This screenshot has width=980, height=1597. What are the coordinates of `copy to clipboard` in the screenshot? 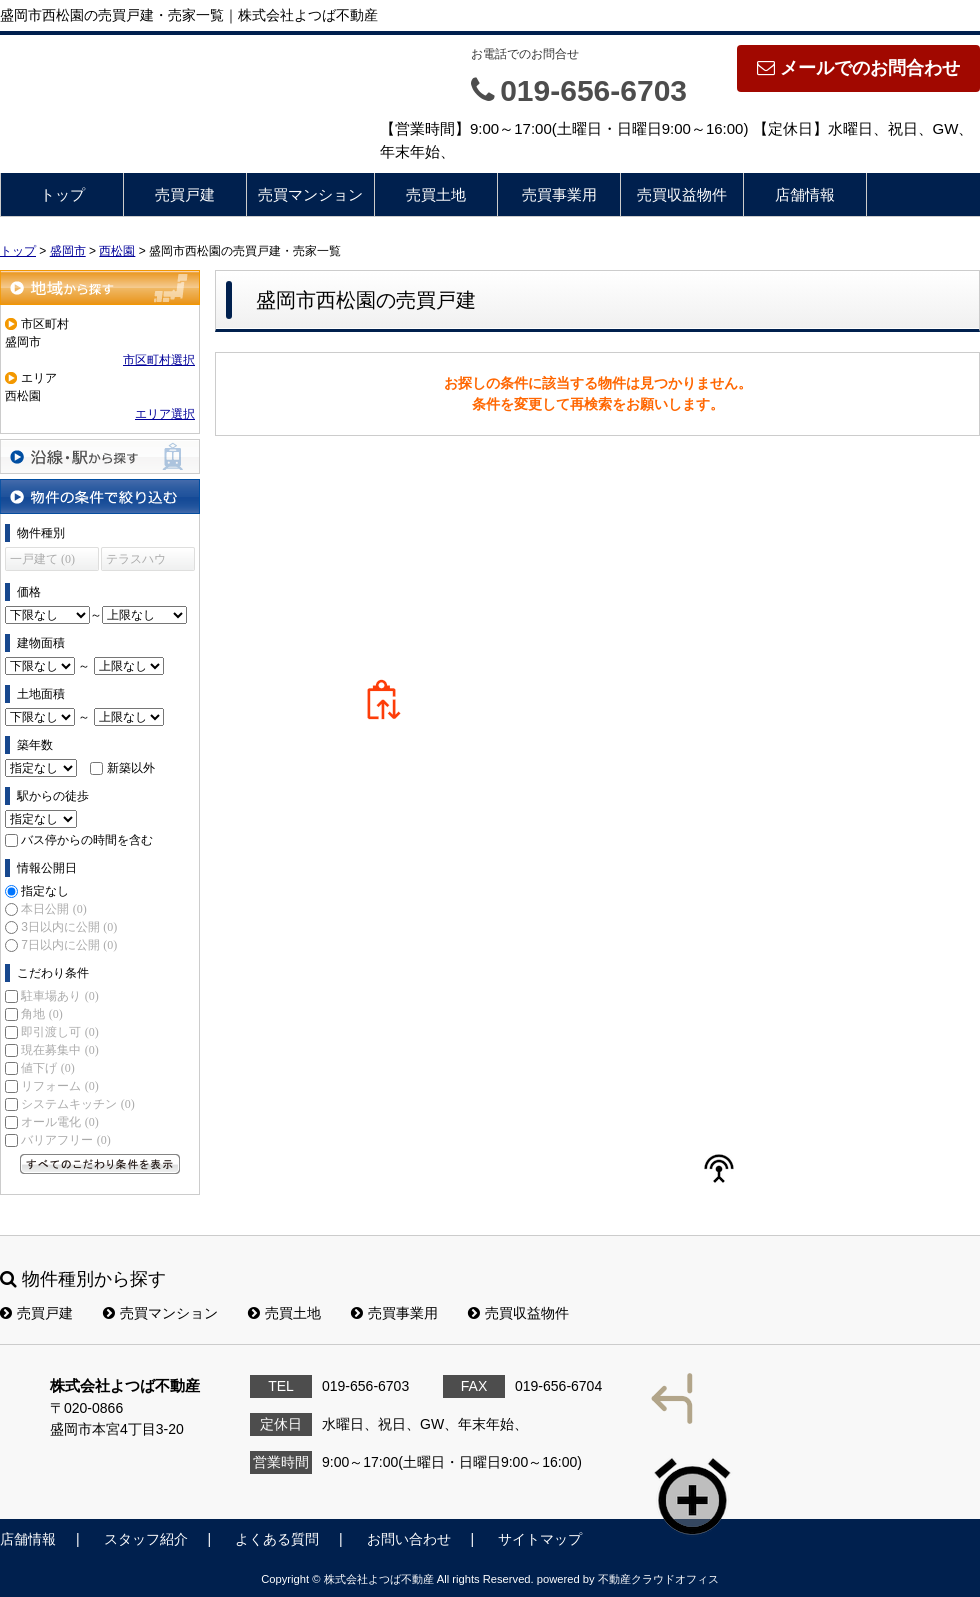 It's located at (381, 699).